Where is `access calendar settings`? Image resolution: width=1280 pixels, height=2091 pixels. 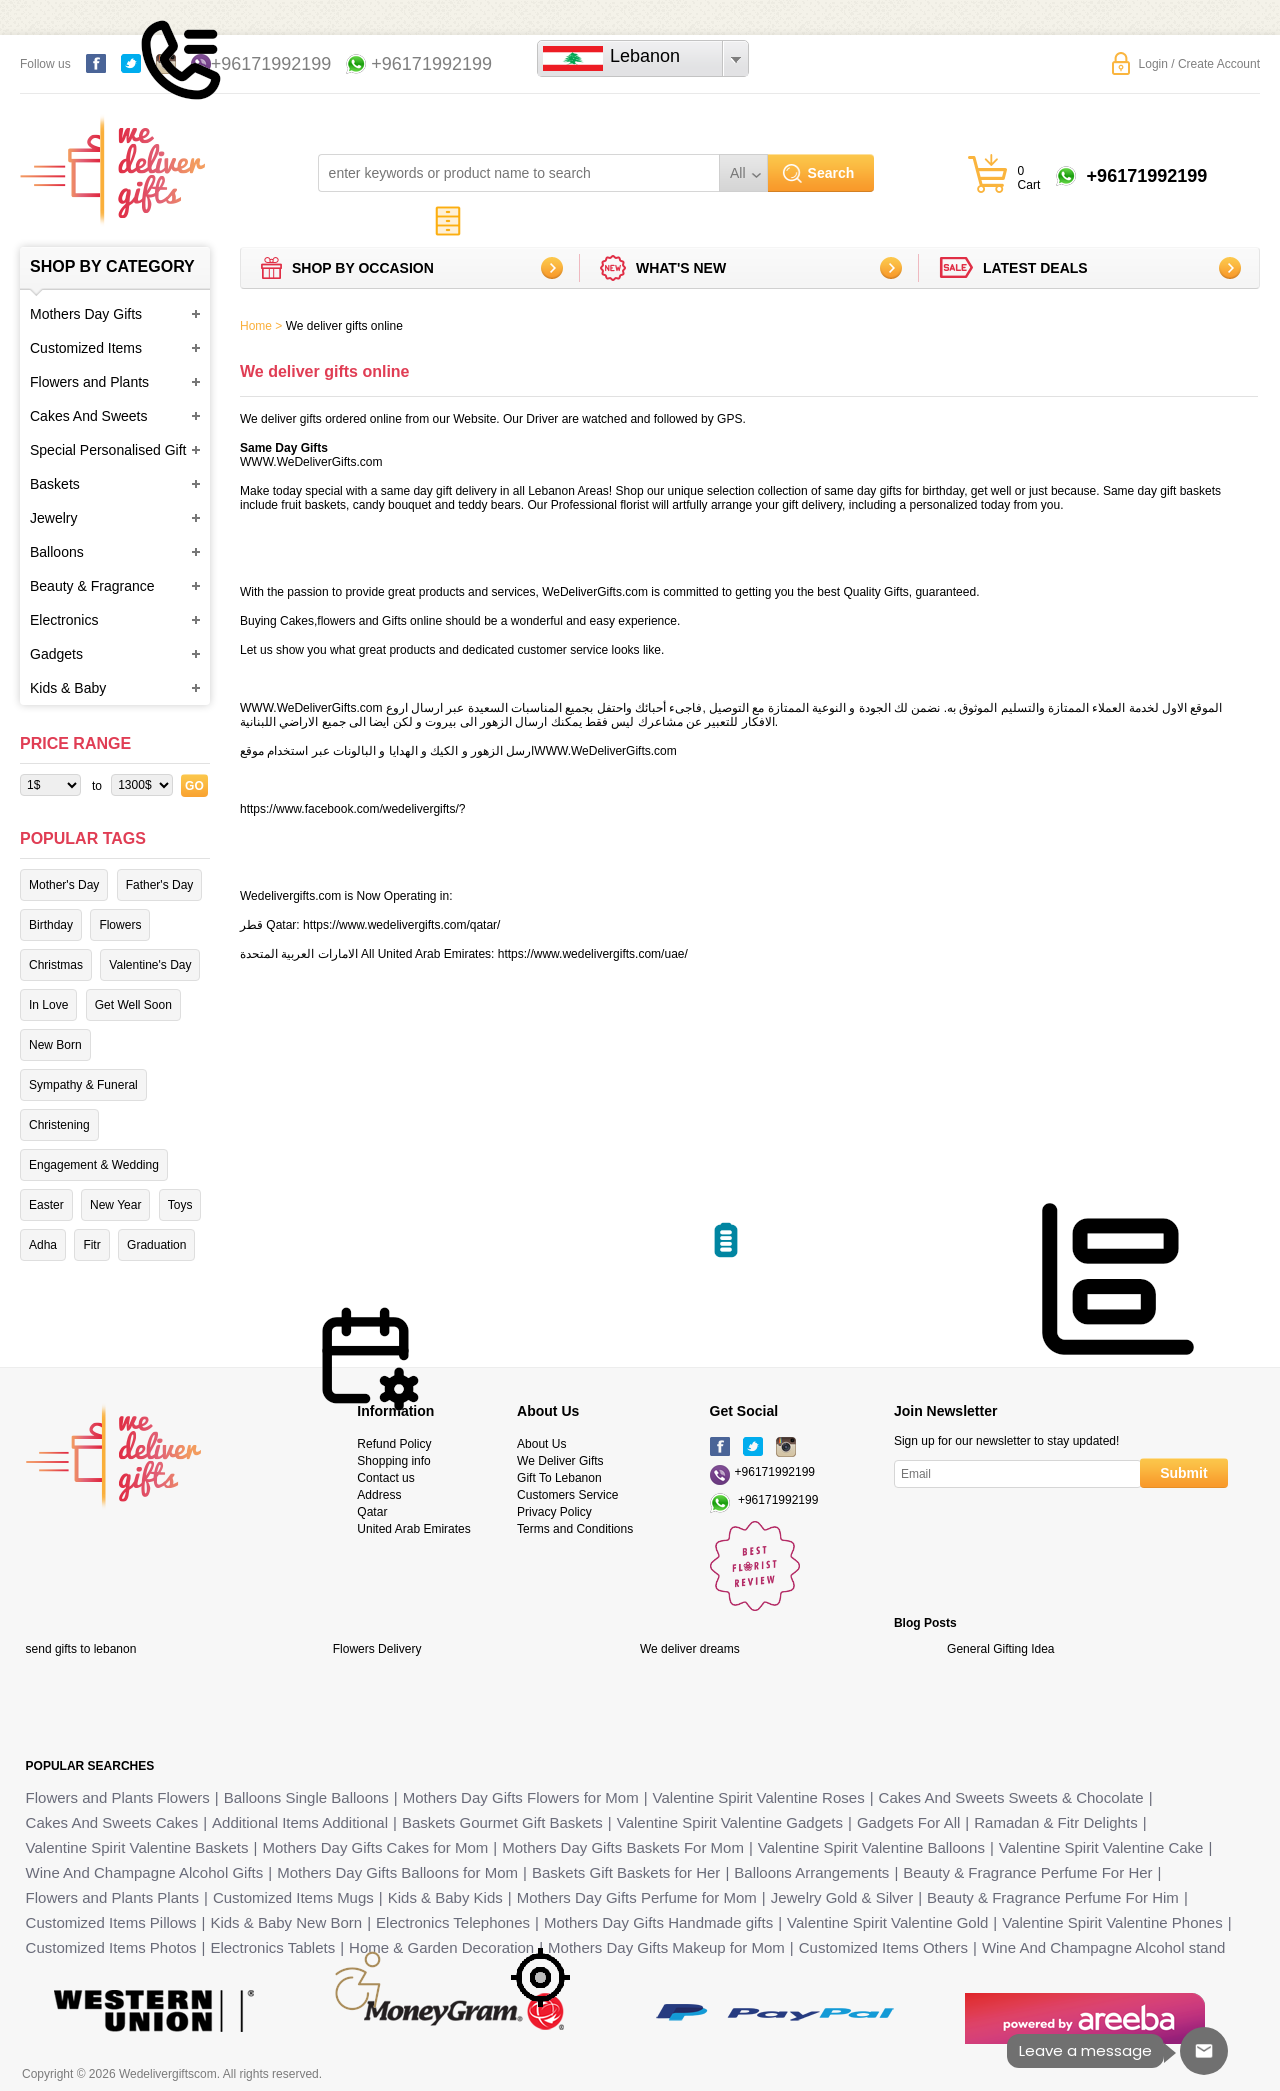
access calendar settings is located at coordinates (365, 1355).